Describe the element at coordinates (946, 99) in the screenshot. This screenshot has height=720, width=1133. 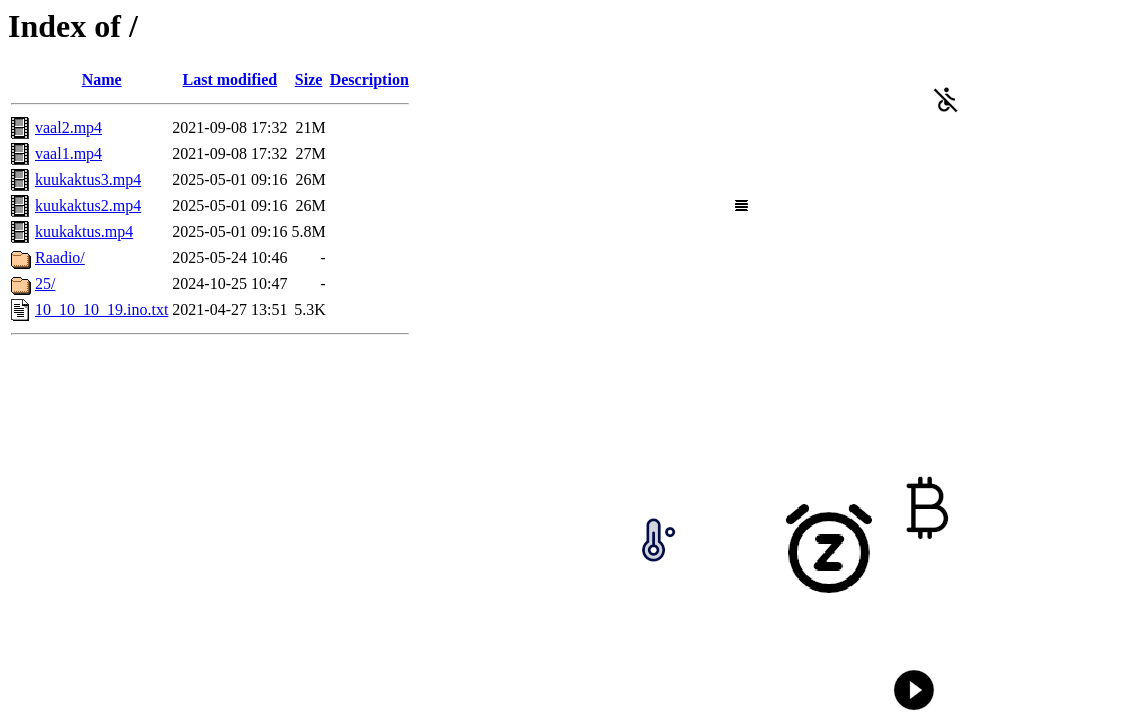
I see `indicates location or feature is not wheelchair accessible` at that location.